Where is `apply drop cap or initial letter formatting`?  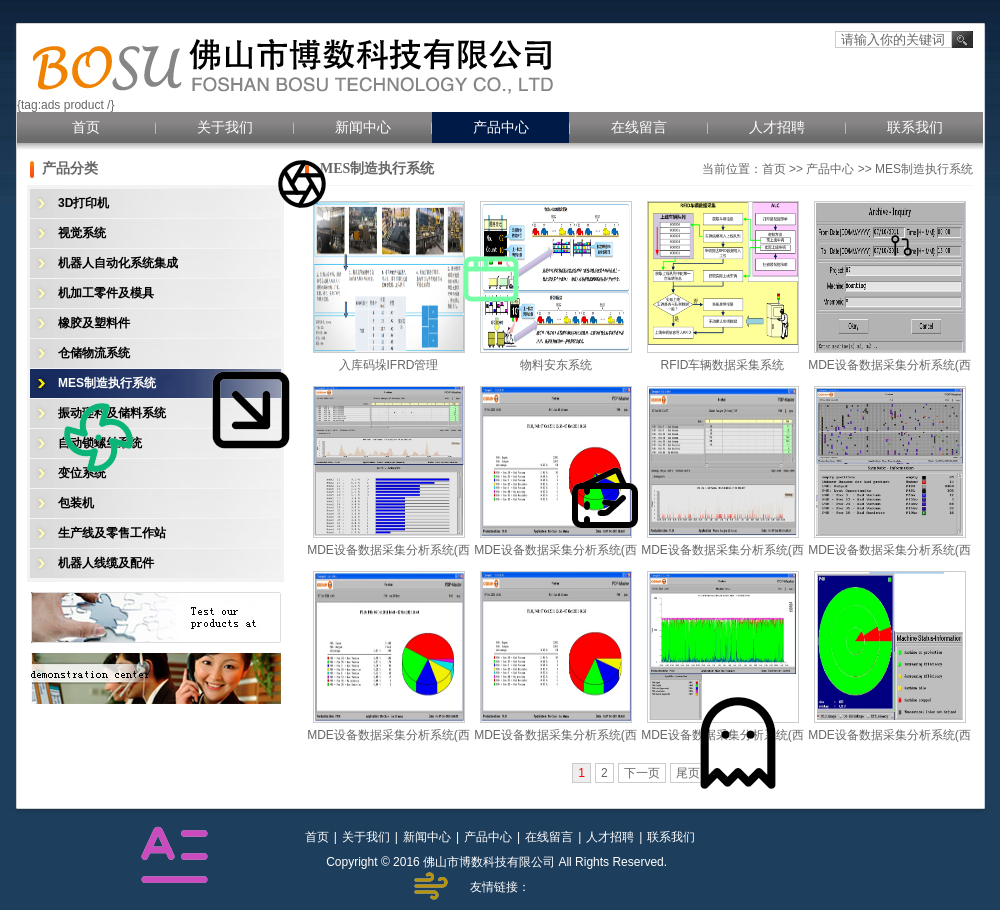
apply drop cap or initial letter formatting is located at coordinates (174, 856).